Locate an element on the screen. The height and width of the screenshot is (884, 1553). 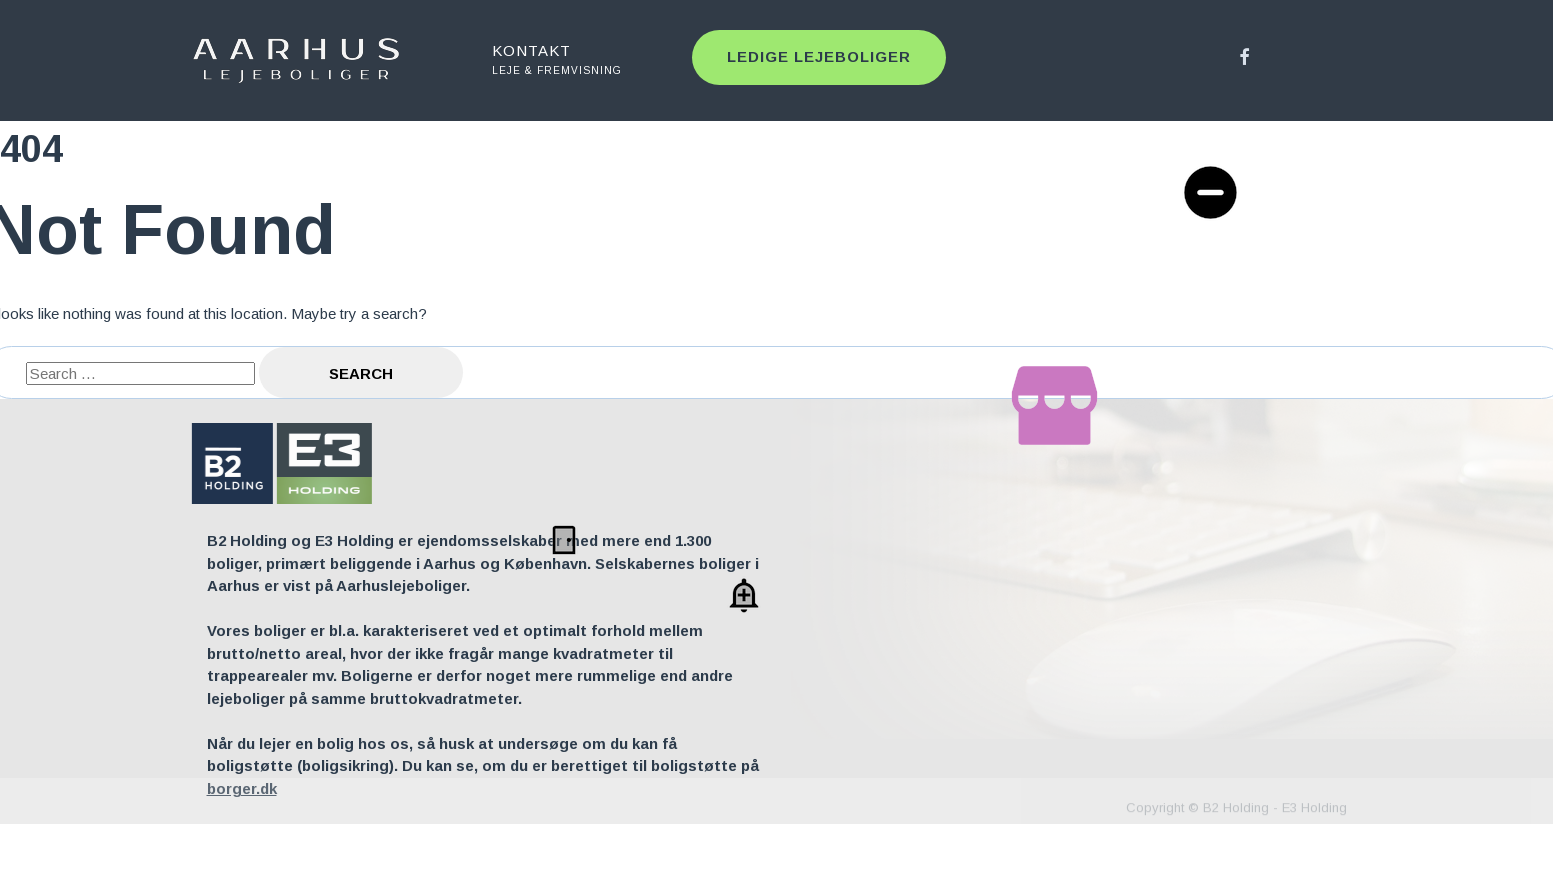
add a new alert or notification is located at coordinates (744, 595).